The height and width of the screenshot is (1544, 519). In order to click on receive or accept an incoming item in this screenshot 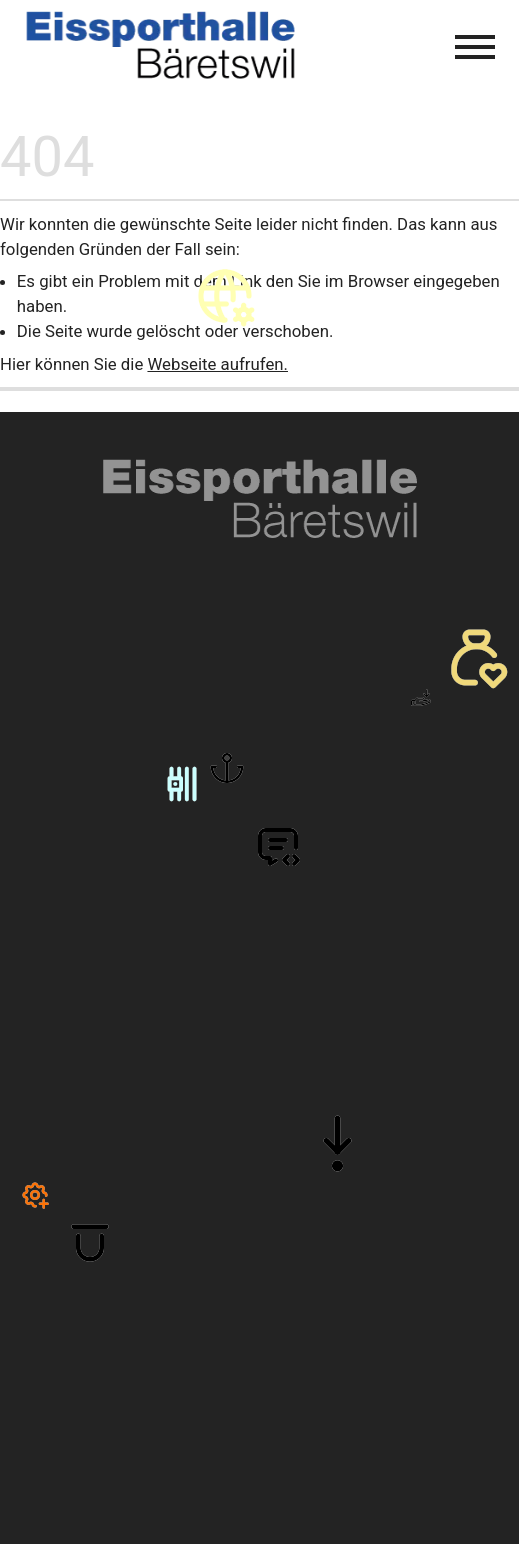, I will do `click(421, 698)`.